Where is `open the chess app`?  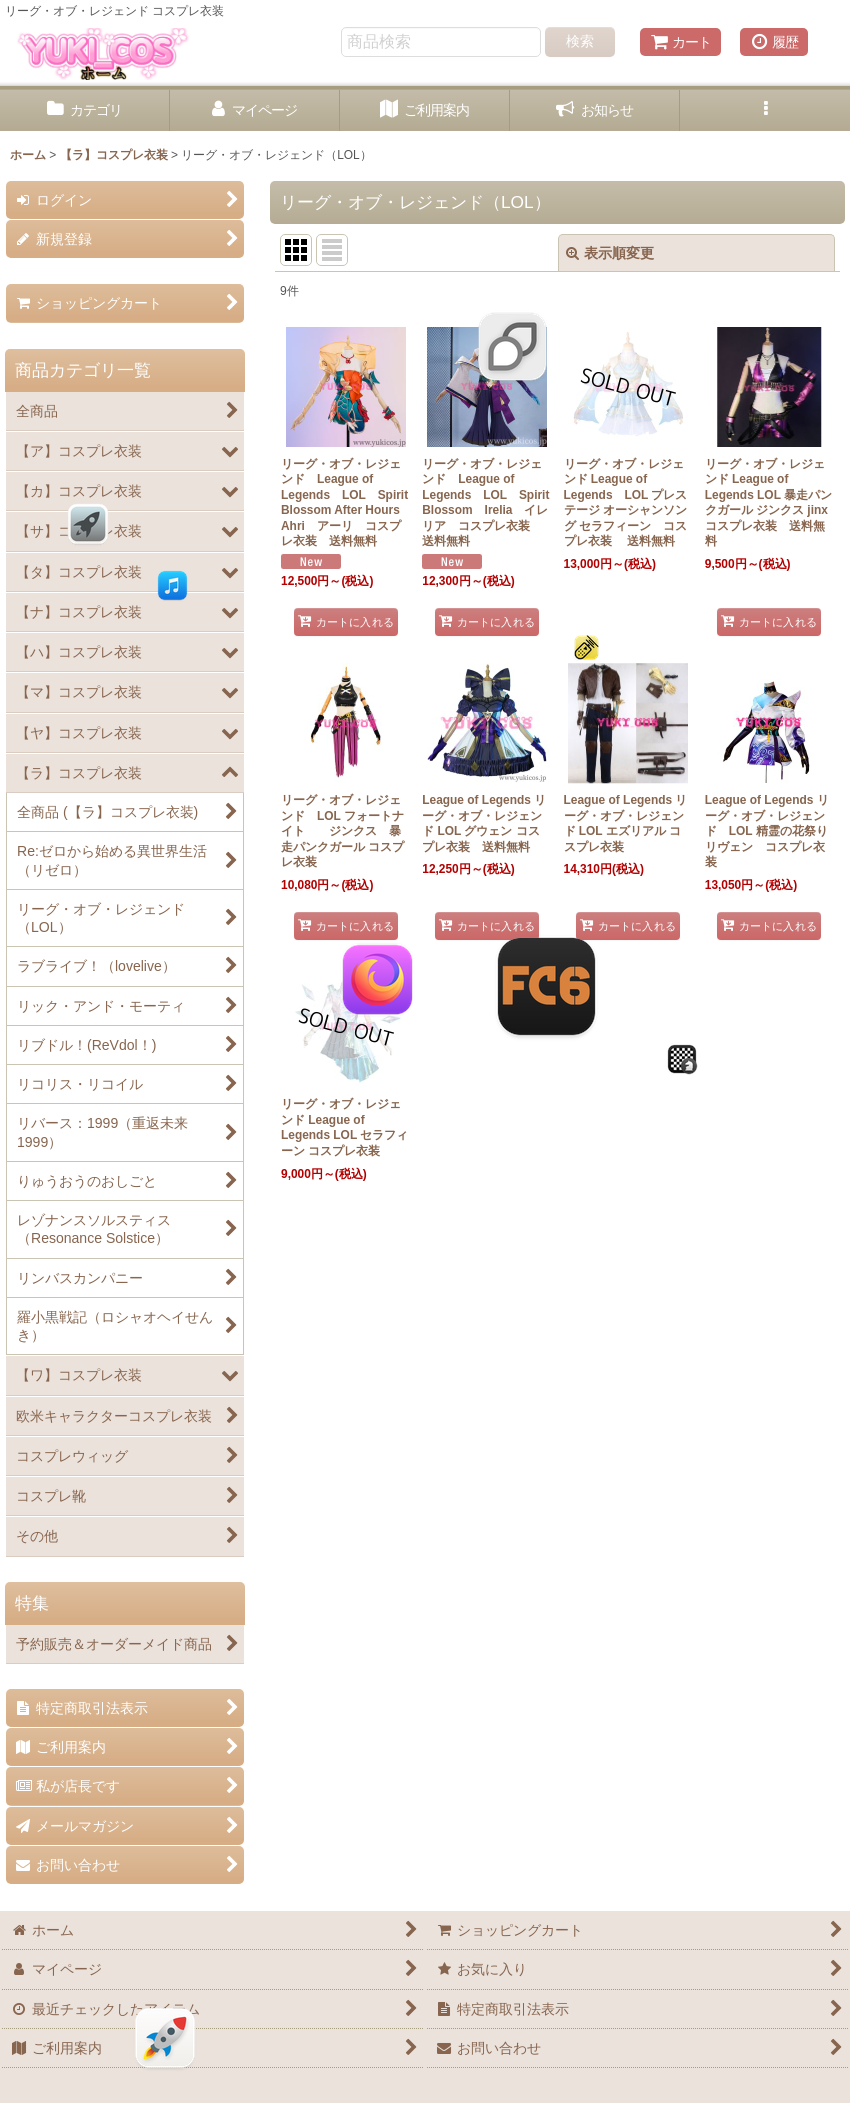
open the chess app is located at coordinates (682, 1059).